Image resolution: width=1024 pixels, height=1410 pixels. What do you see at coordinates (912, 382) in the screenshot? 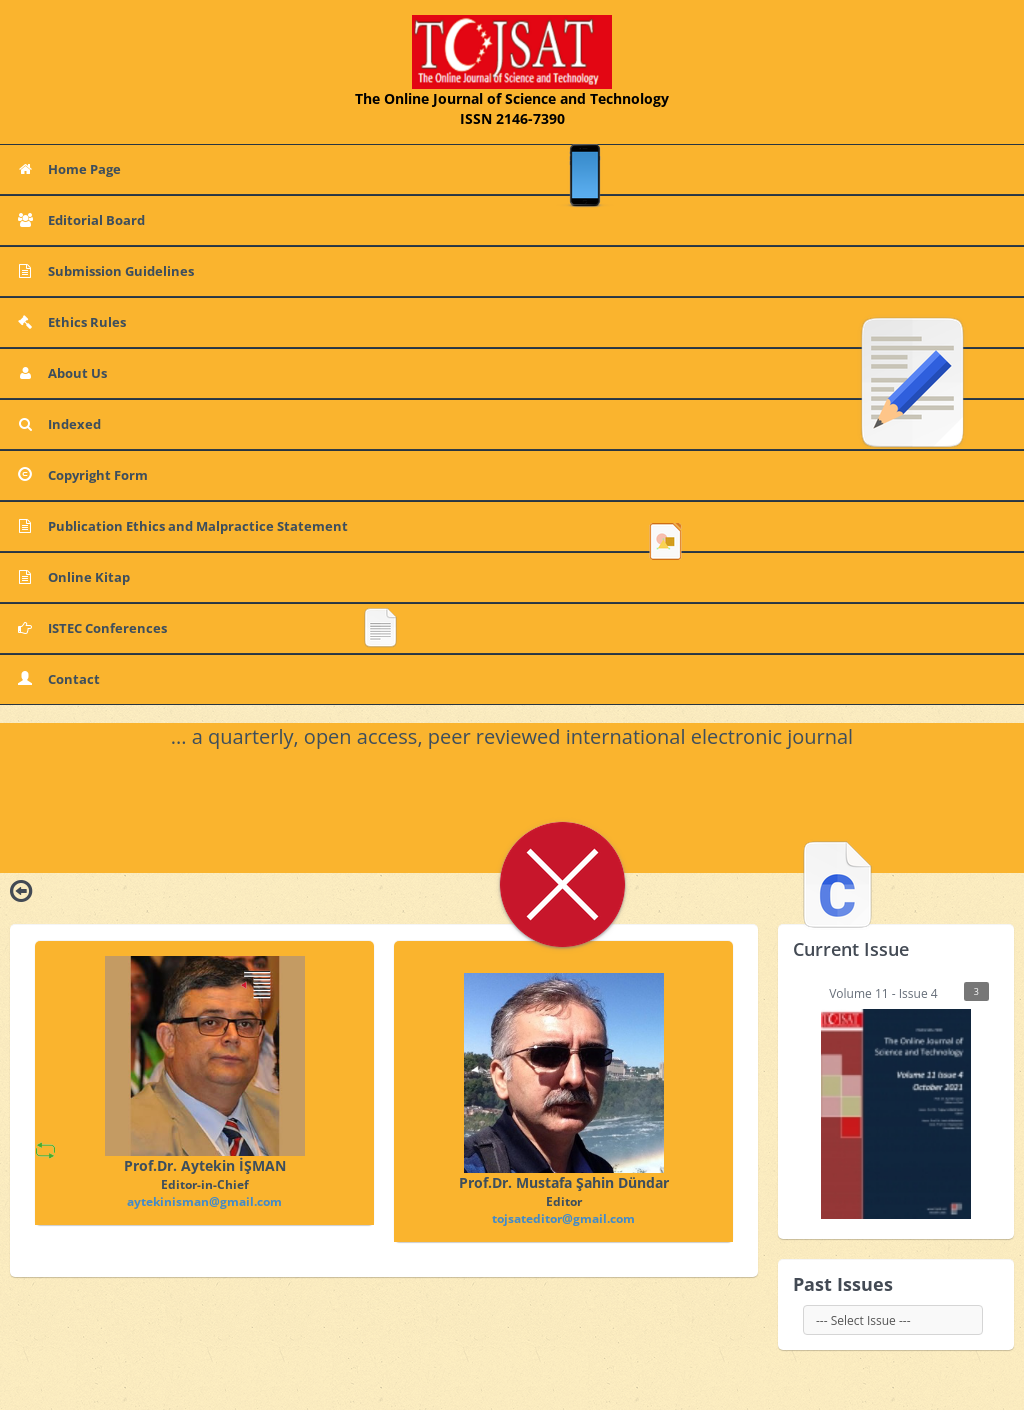
I see `open gedit text editor` at bounding box center [912, 382].